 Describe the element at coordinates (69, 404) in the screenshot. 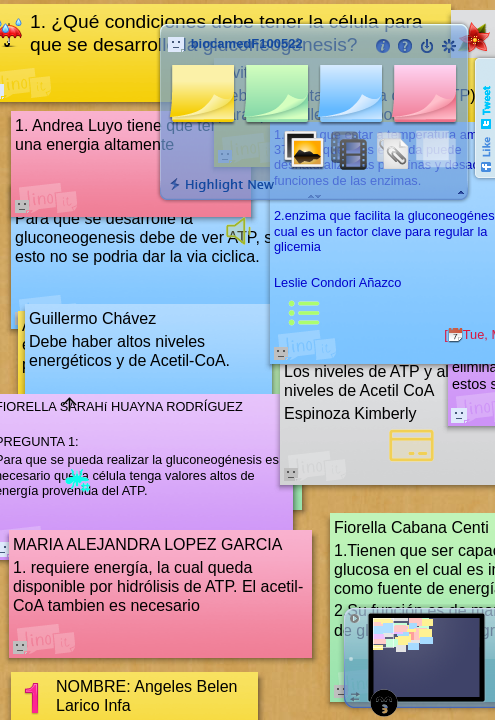

I see `scroll to top of page` at that location.